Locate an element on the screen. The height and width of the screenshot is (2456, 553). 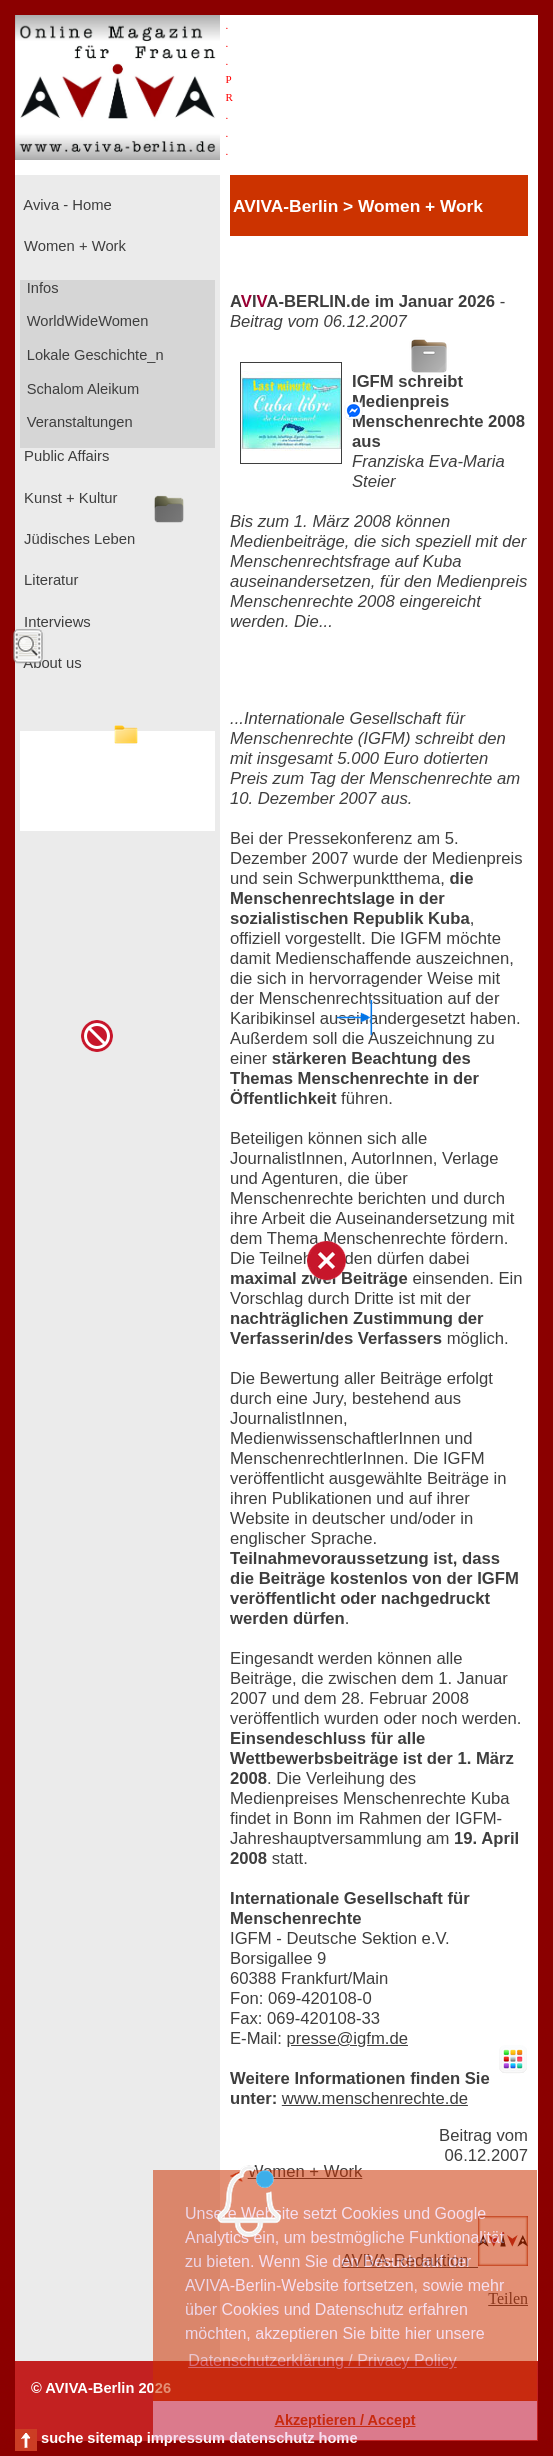
open the log viewer application is located at coordinates (28, 646).